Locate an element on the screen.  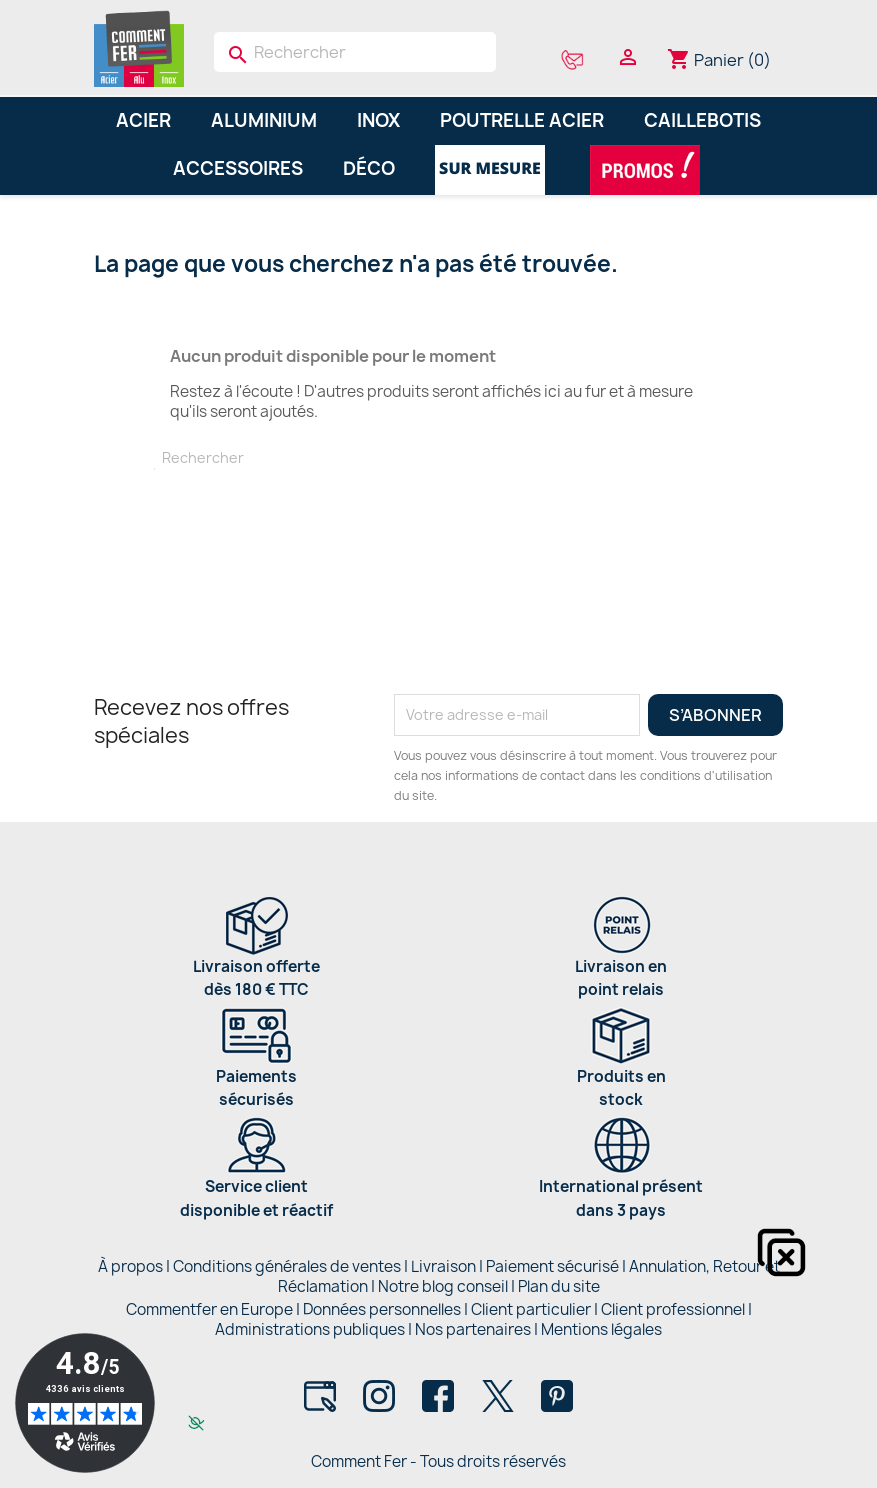
cancel or remove a copied item is located at coordinates (781, 1252).